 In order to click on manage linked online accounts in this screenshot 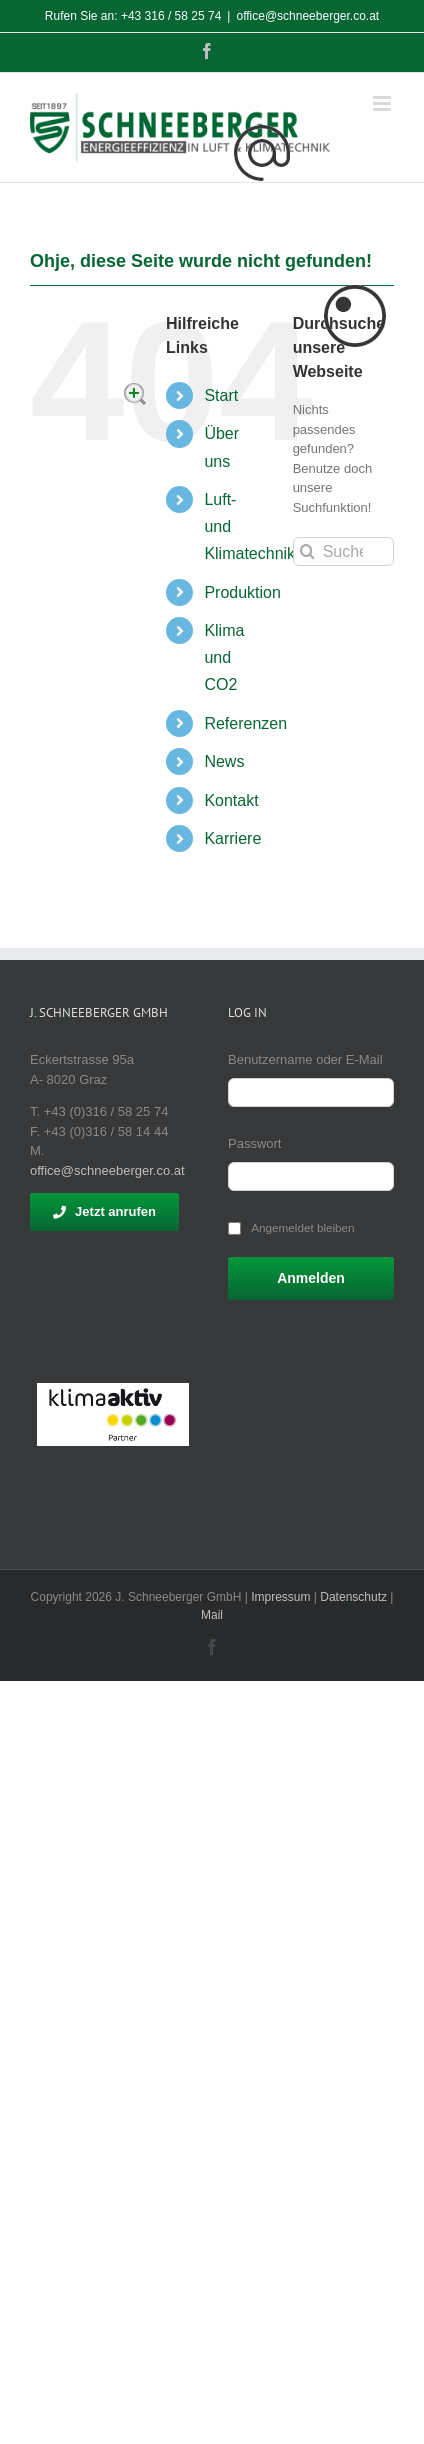, I will do `click(262, 153)`.